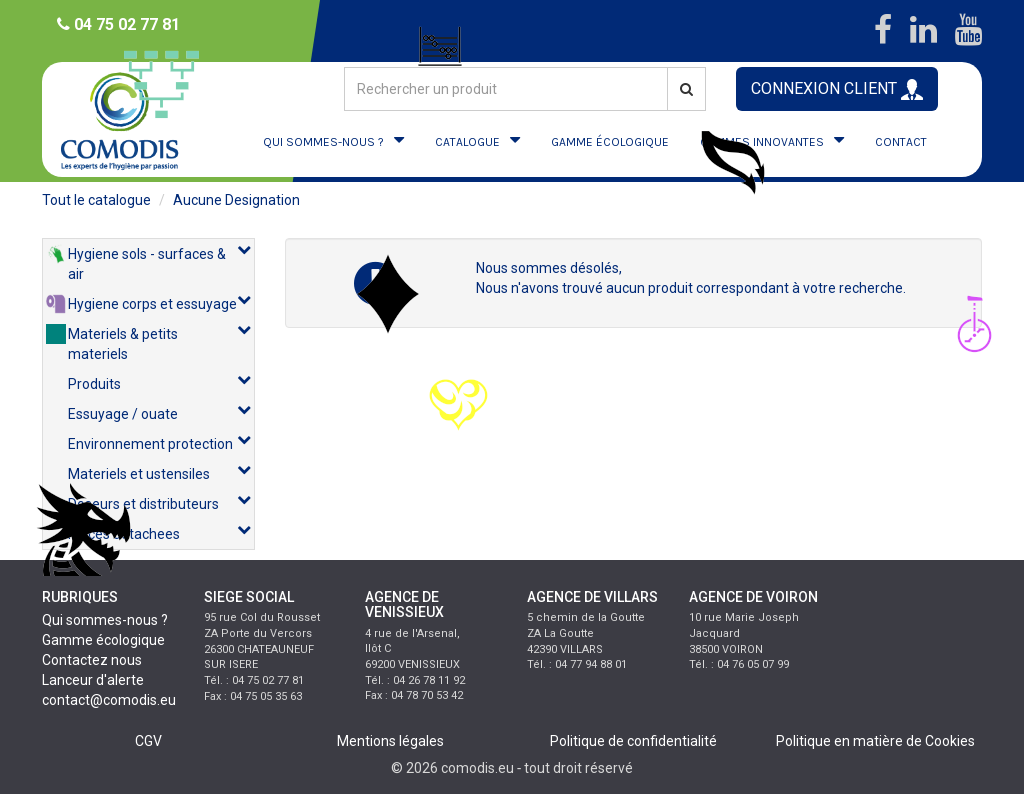  I want to click on indicates diamond suit in card games, so click(388, 294).